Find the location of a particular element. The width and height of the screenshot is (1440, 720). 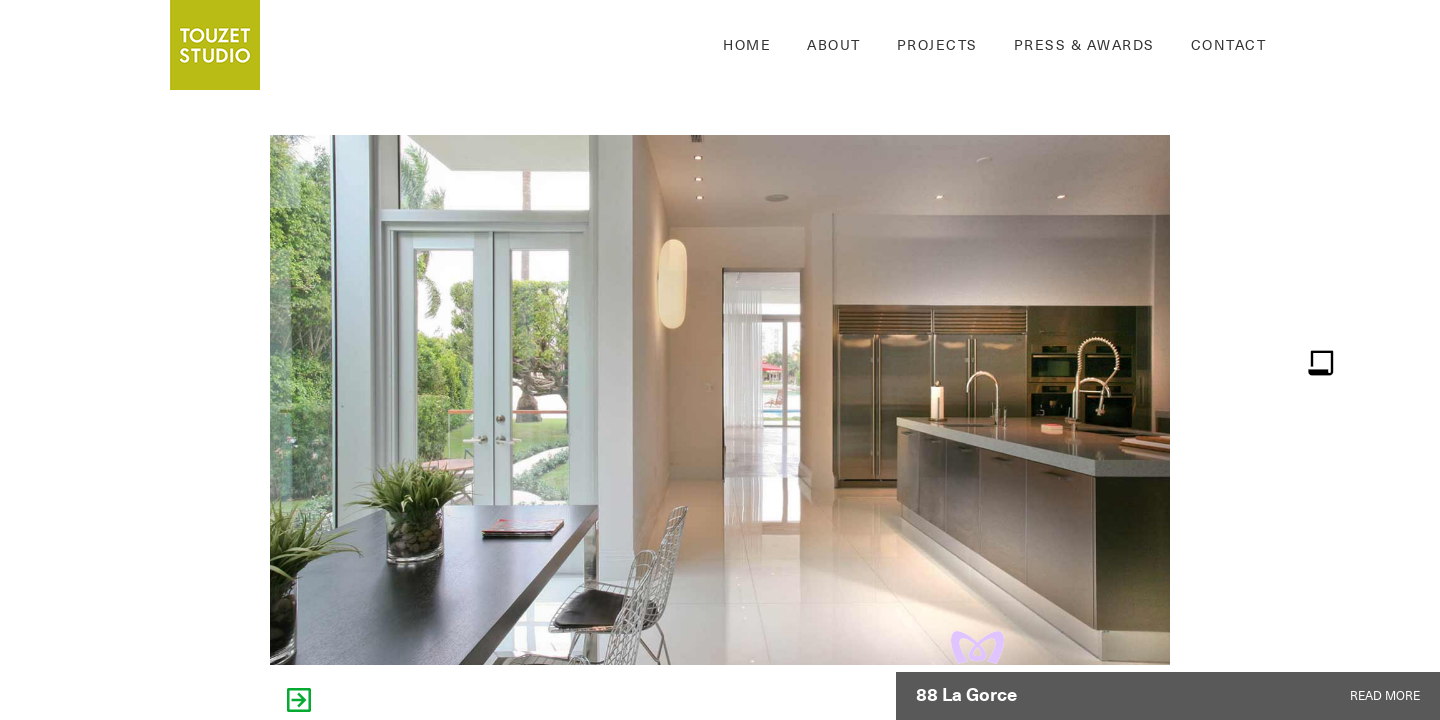

tokyo metro logo is located at coordinates (977, 647).